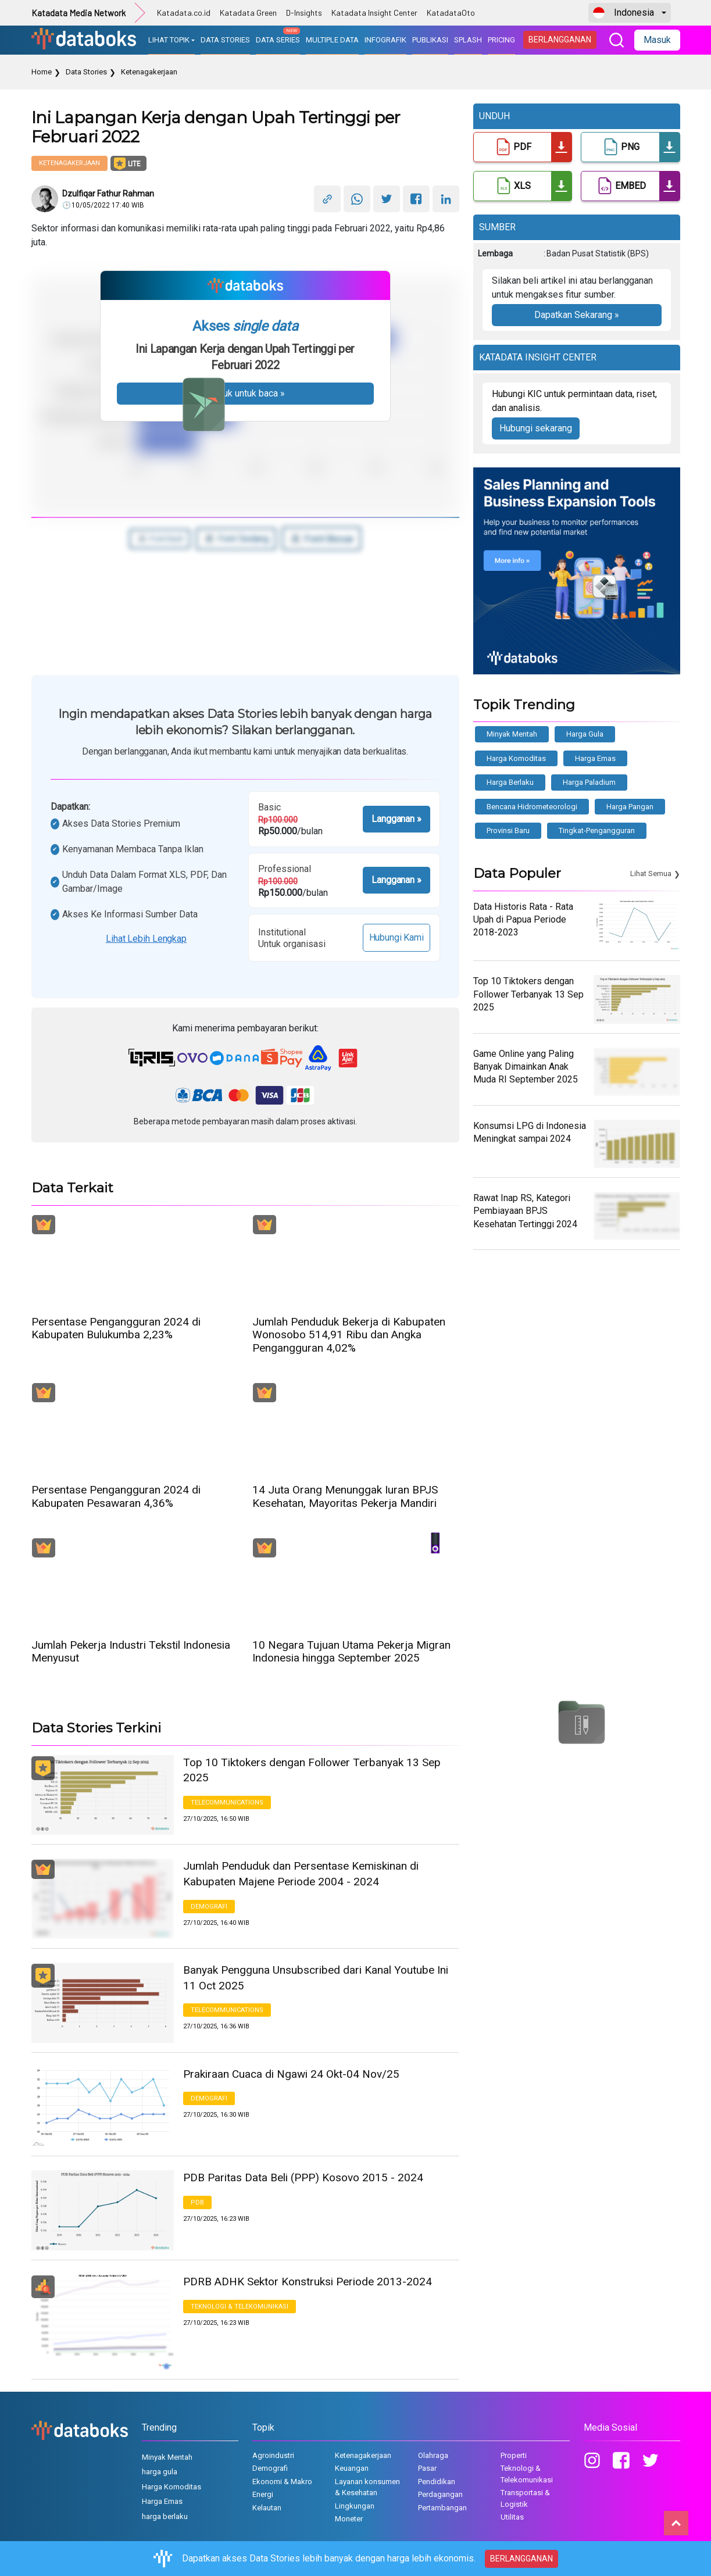 The width and height of the screenshot is (711, 2576). What do you see at coordinates (435, 1543) in the screenshot?
I see `indicates a connected iPod nano device` at bounding box center [435, 1543].